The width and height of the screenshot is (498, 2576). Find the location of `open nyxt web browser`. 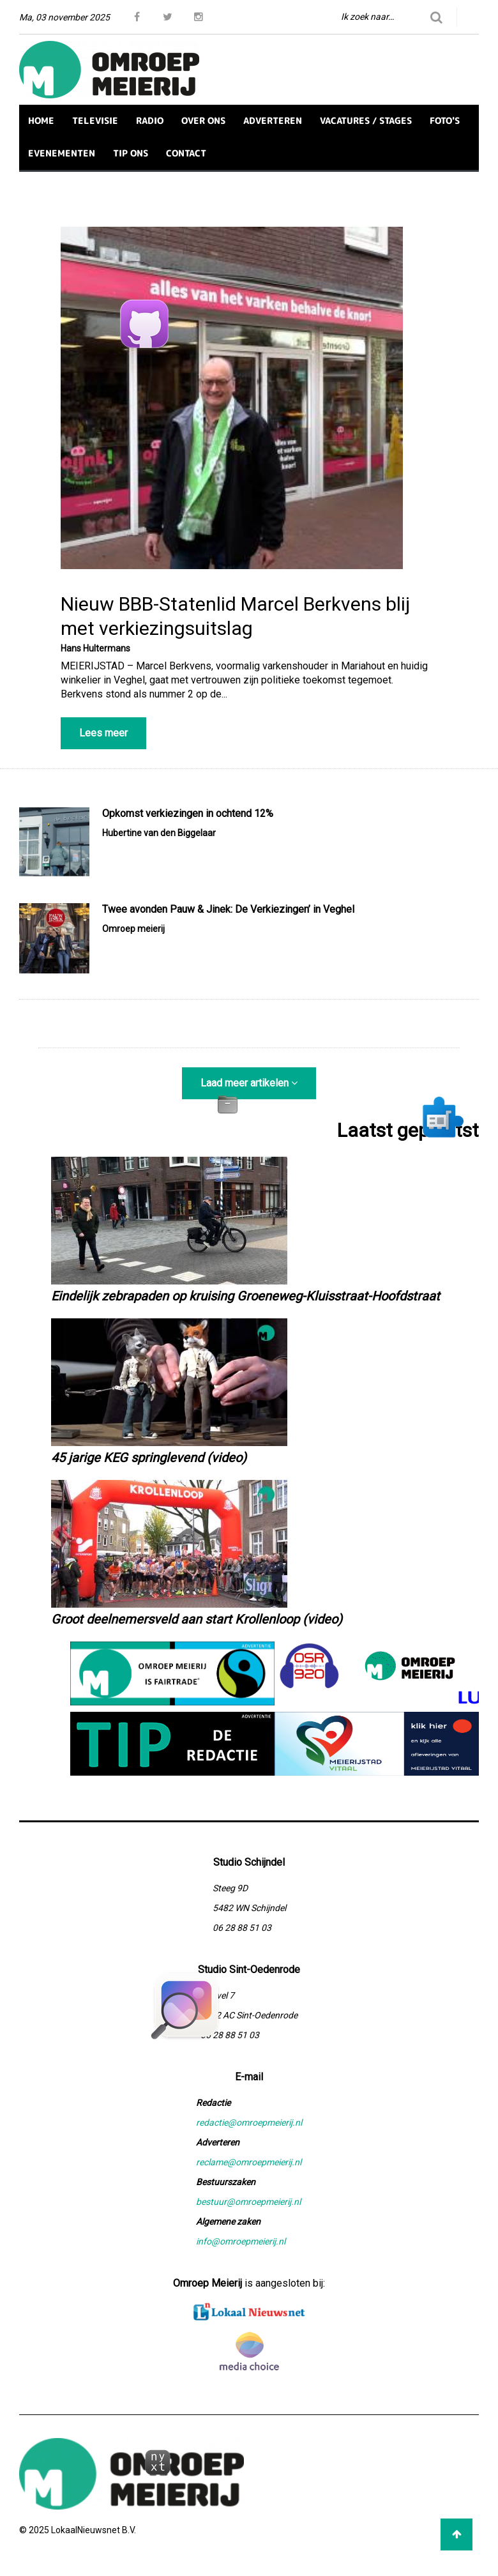

open nyxt web browser is located at coordinates (158, 2462).